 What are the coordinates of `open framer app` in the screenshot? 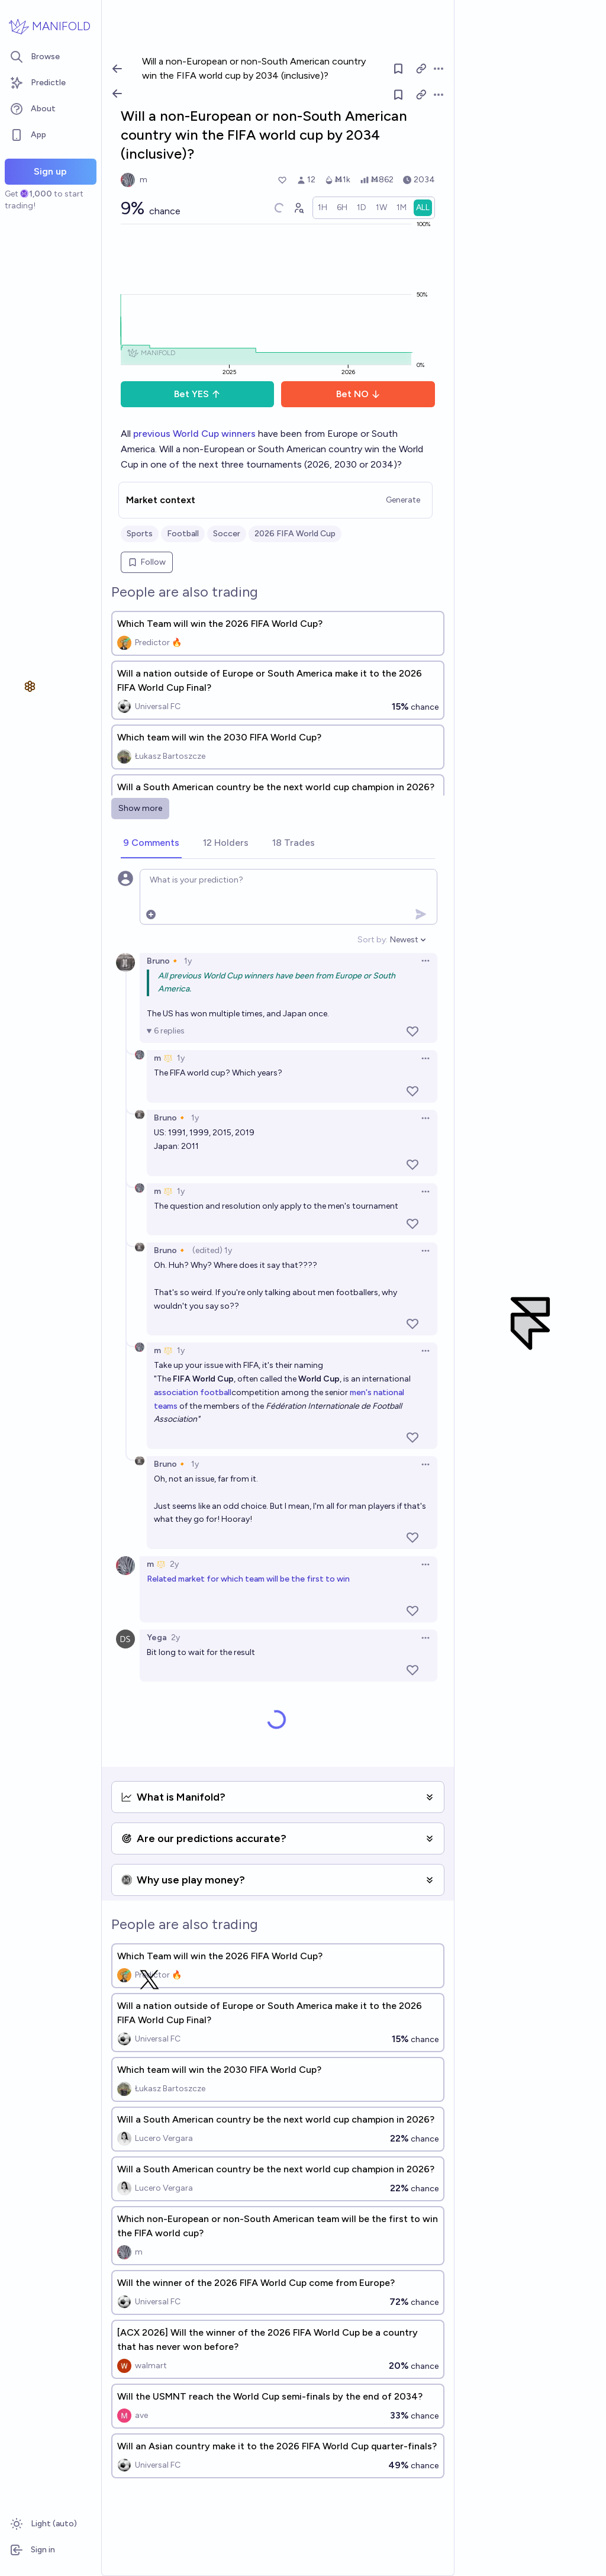 It's located at (530, 1321).